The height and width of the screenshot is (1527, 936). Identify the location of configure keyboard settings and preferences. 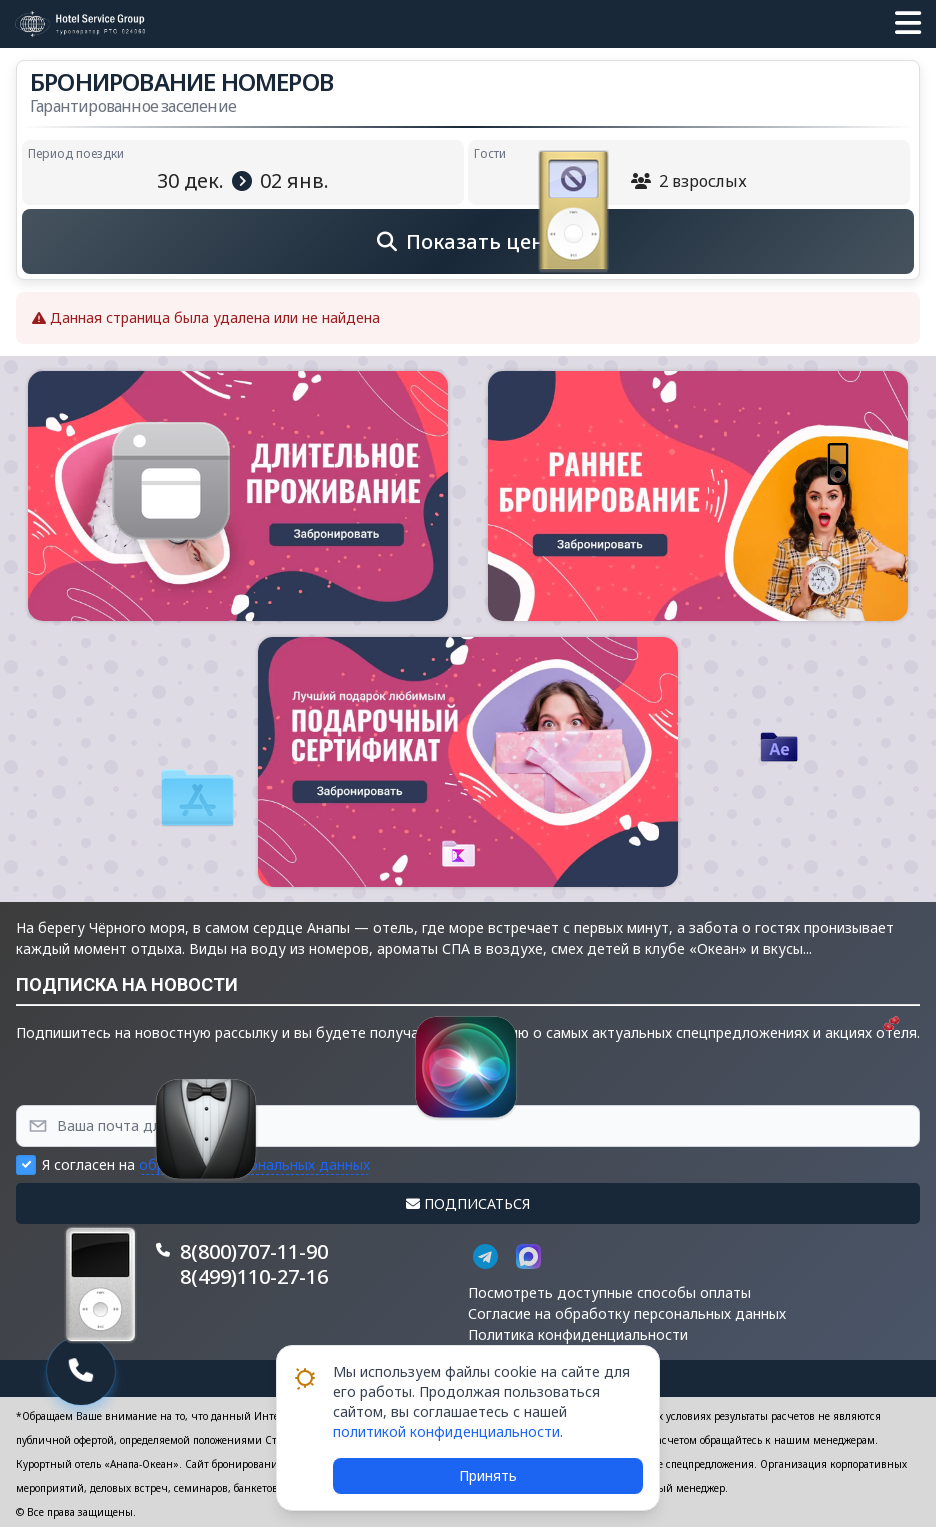
(206, 1129).